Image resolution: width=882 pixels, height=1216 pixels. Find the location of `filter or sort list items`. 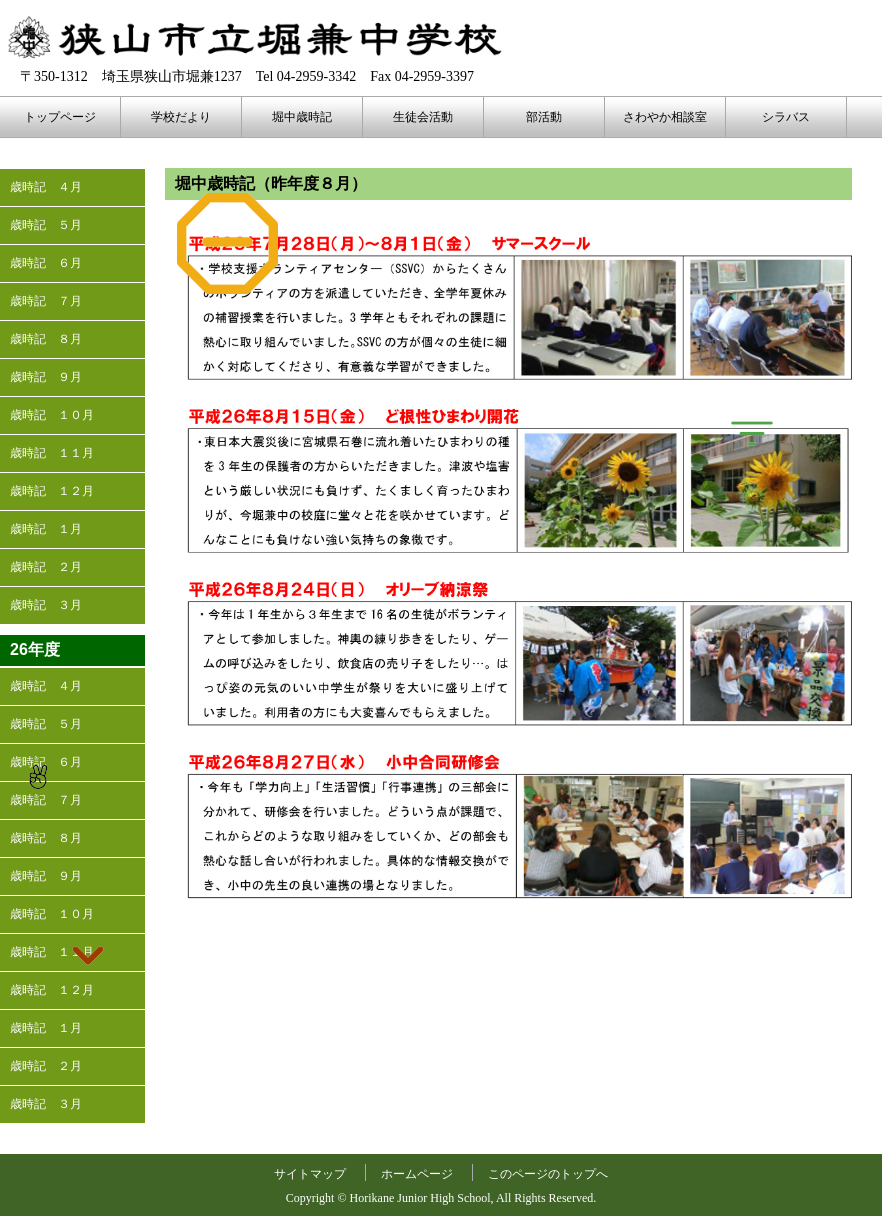

filter or sort list items is located at coordinates (752, 434).